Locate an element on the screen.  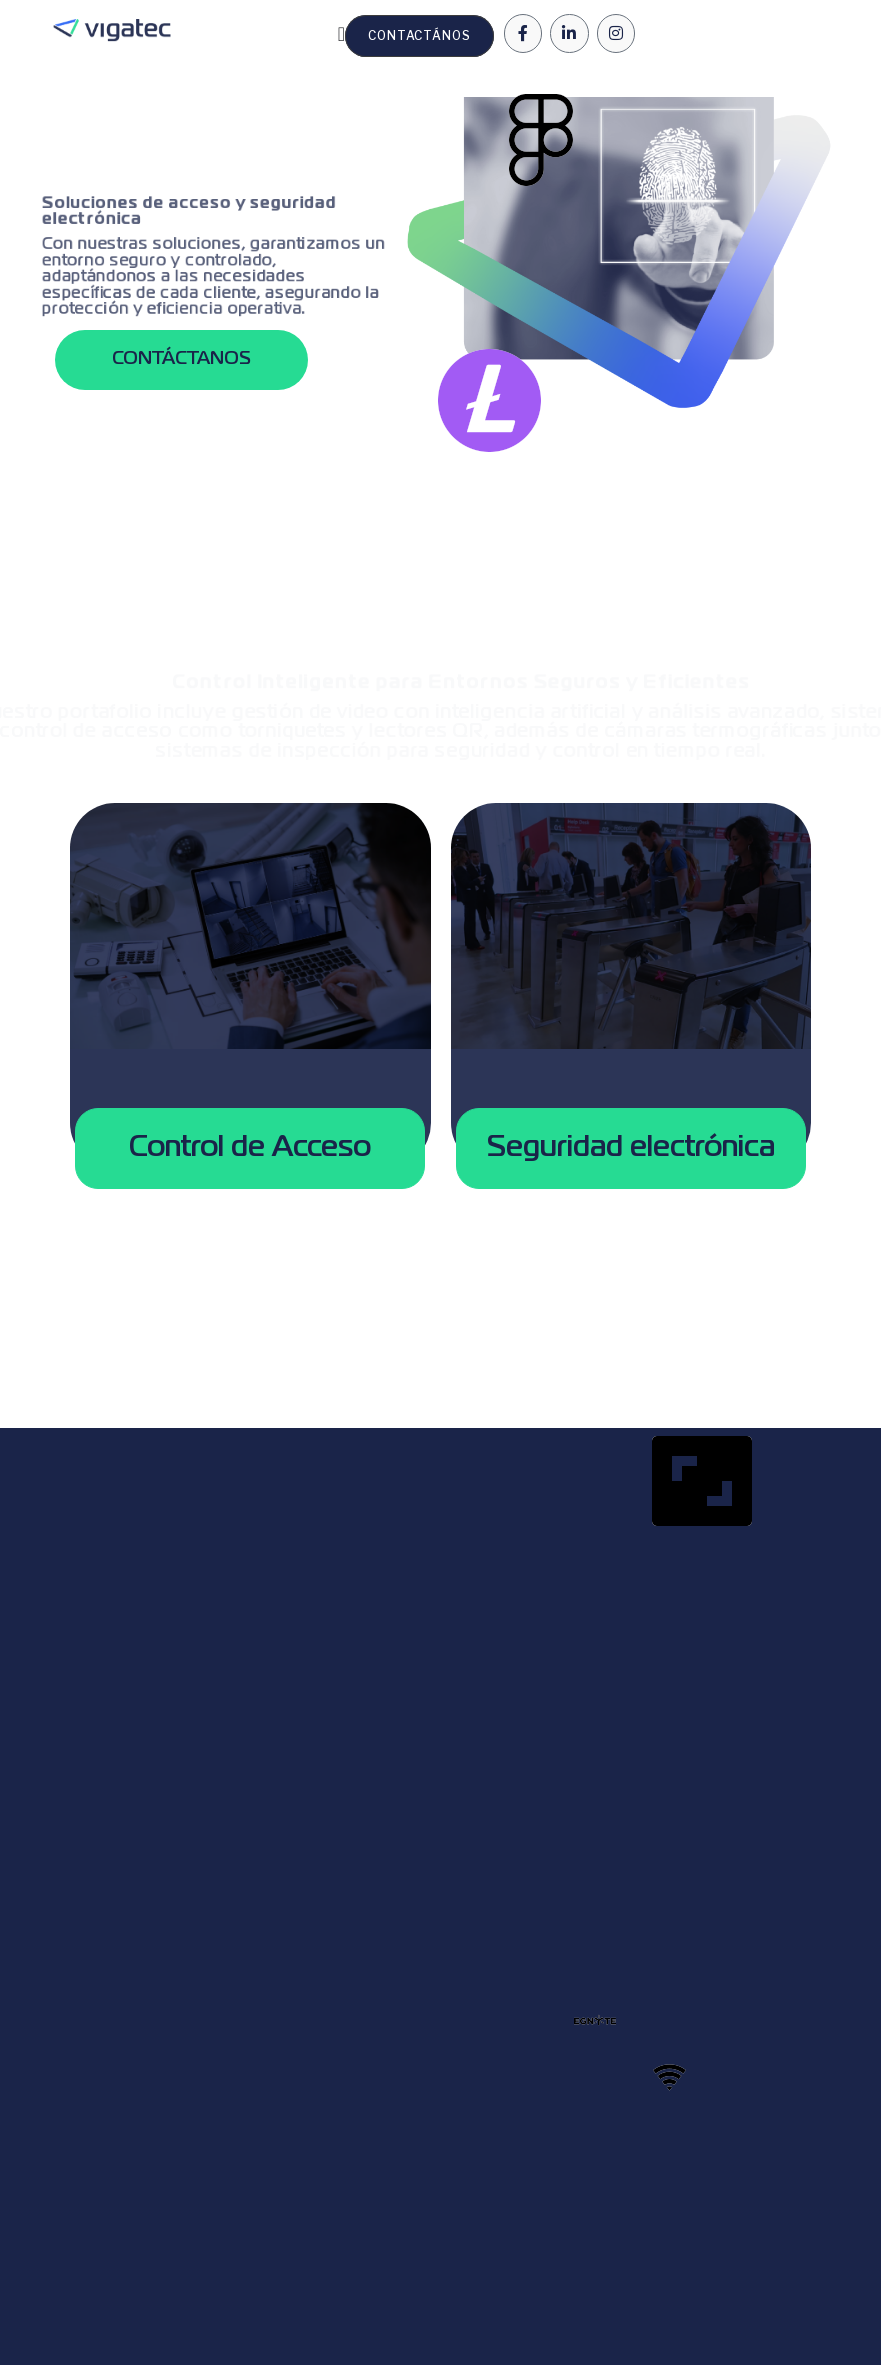
adjust aspect ratio settings is located at coordinates (702, 1481).